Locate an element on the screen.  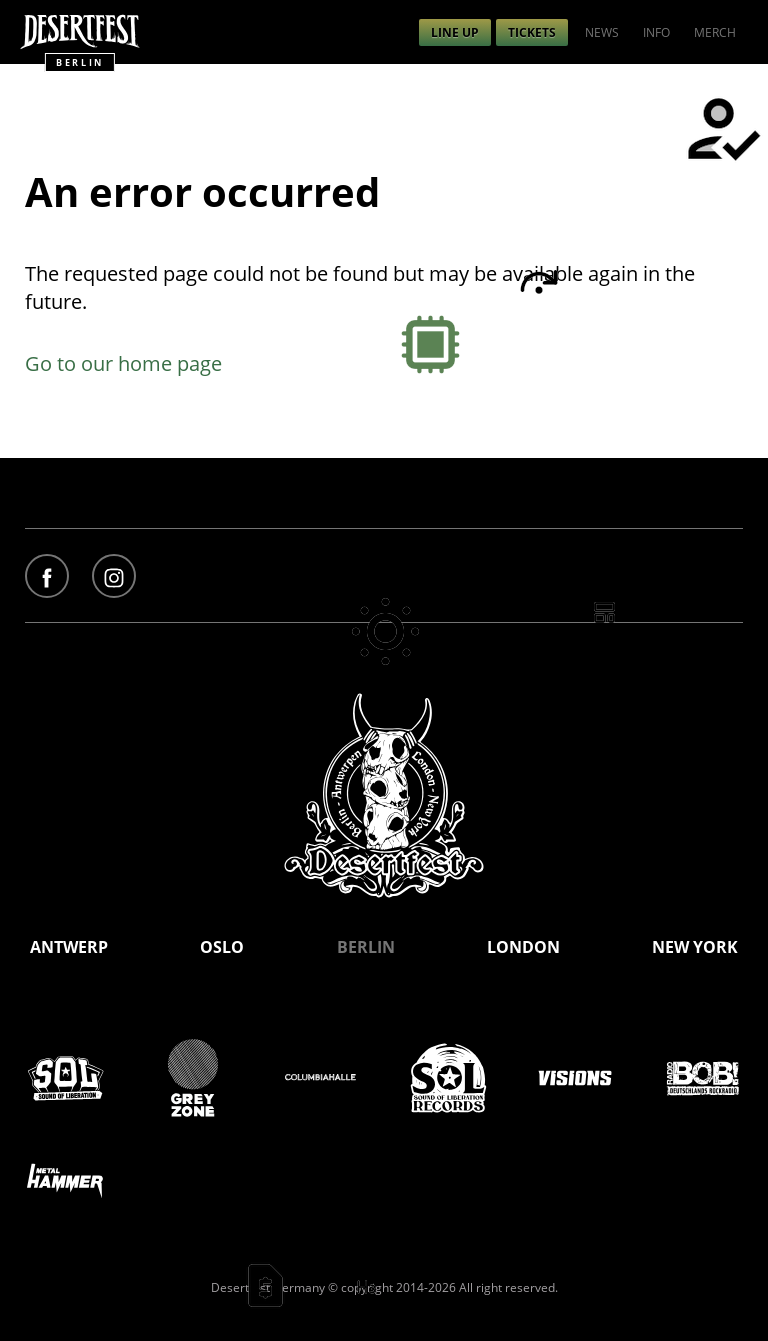
format text as heading level 3 is located at coordinates (366, 1287).